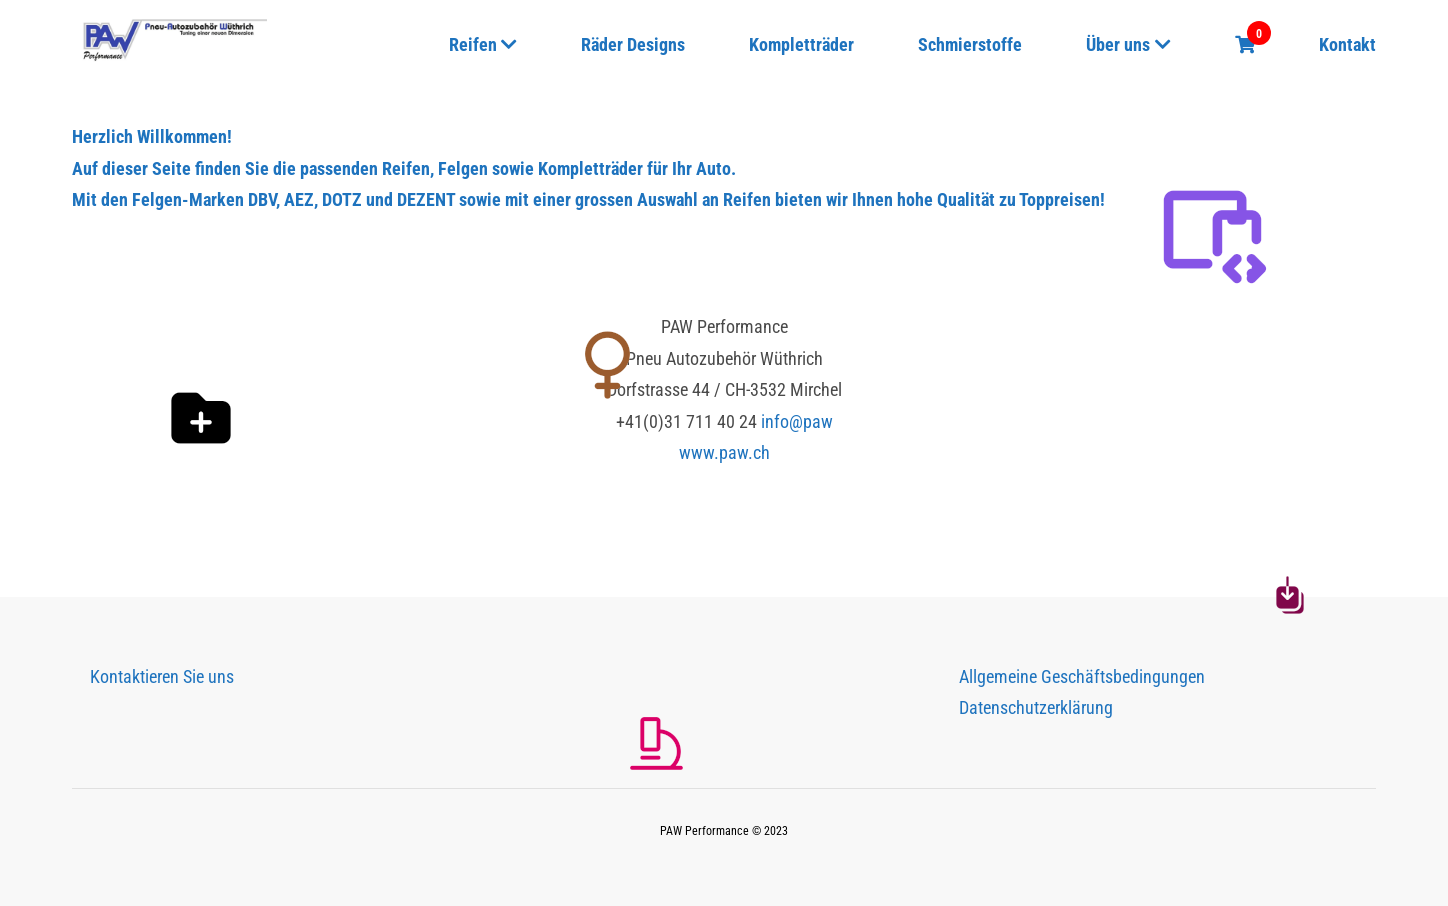 Image resolution: width=1448 pixels, height=906 pixels. I want to click on indicates female gender option, so click(607, 363).